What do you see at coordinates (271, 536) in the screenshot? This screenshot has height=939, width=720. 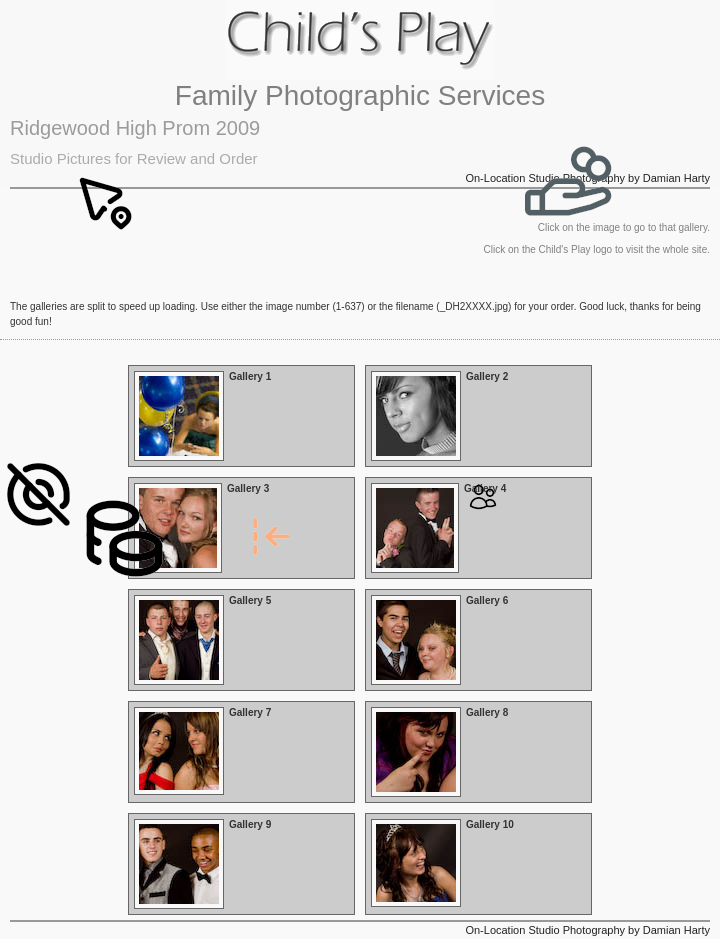 I see `collapse panel to the left` at bounding box center [271, 536].